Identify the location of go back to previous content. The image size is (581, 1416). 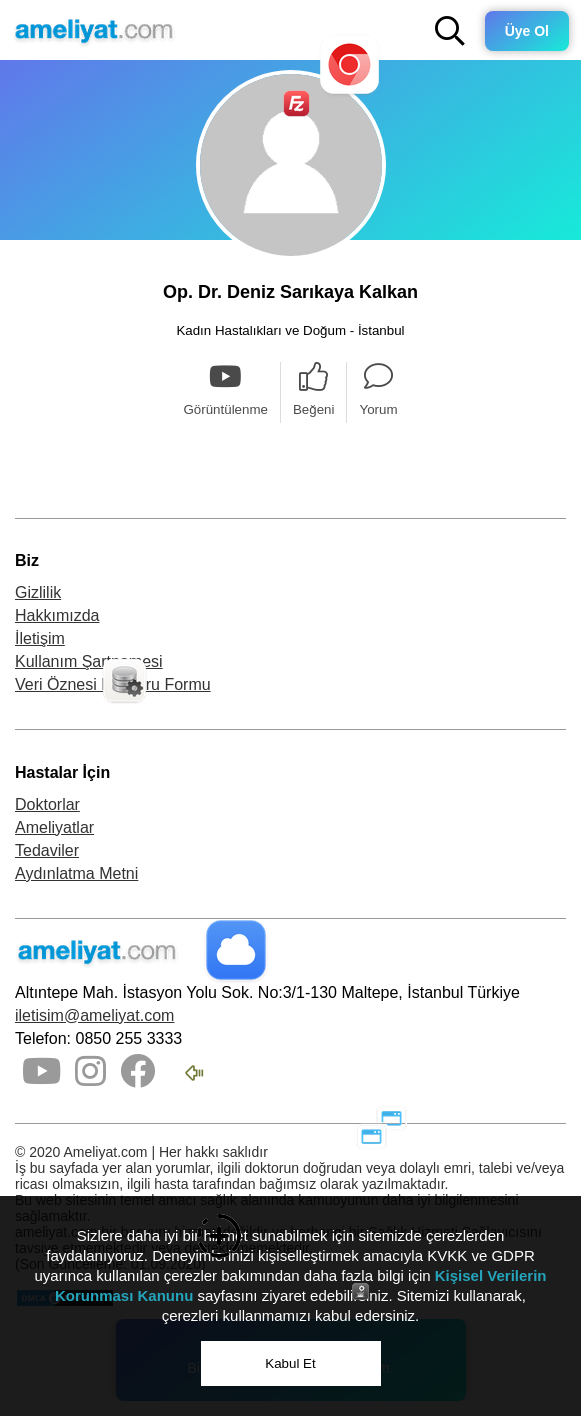
(194, 1073).